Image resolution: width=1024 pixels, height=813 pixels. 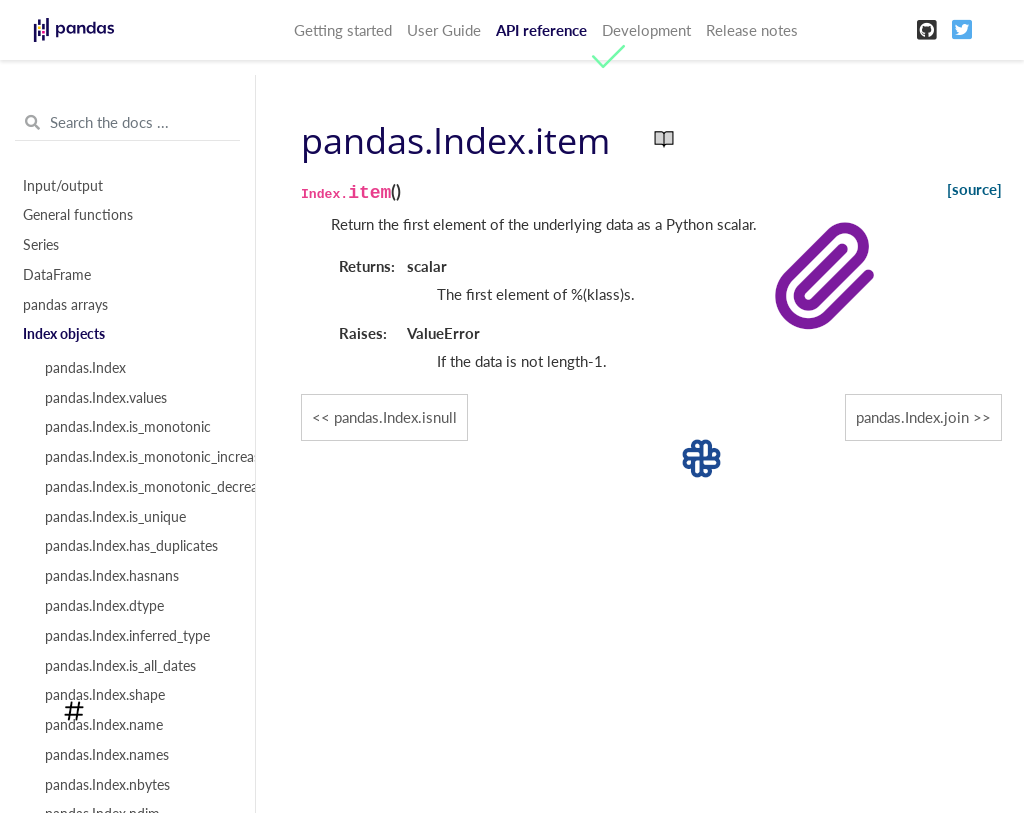 What do you see at coordinates (701, 458) in the screenshot?
I see `open Slack messaging app` at bounding box center [701, 458].